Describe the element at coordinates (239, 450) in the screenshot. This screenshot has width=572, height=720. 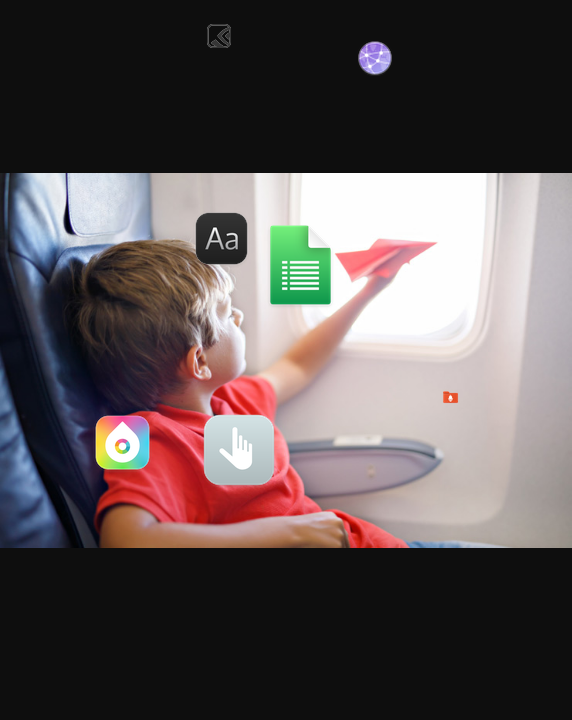
I see `open touché app for touch bar customization` at that location.